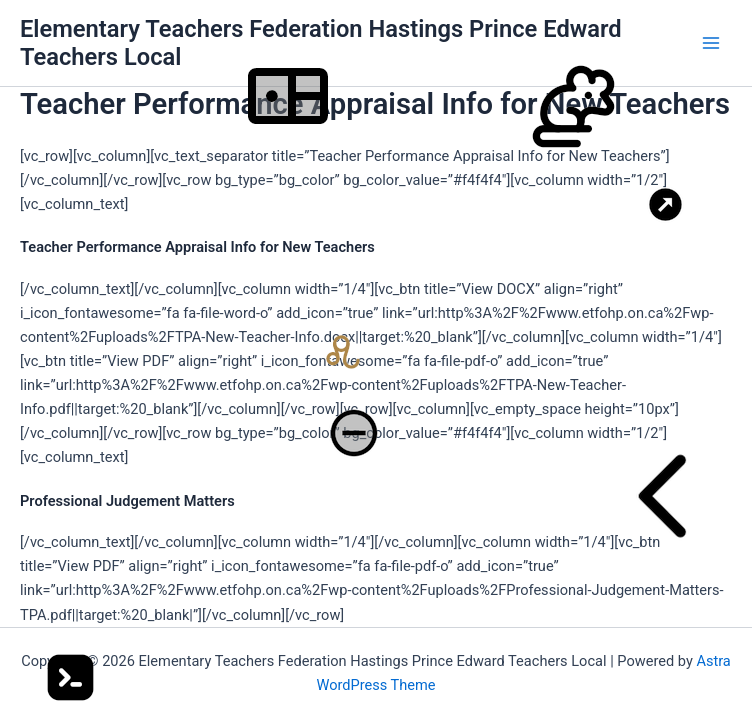 This screenshot has width=752, height=728. I want to click on indicates leo zodiac sign, so click(343, 352).